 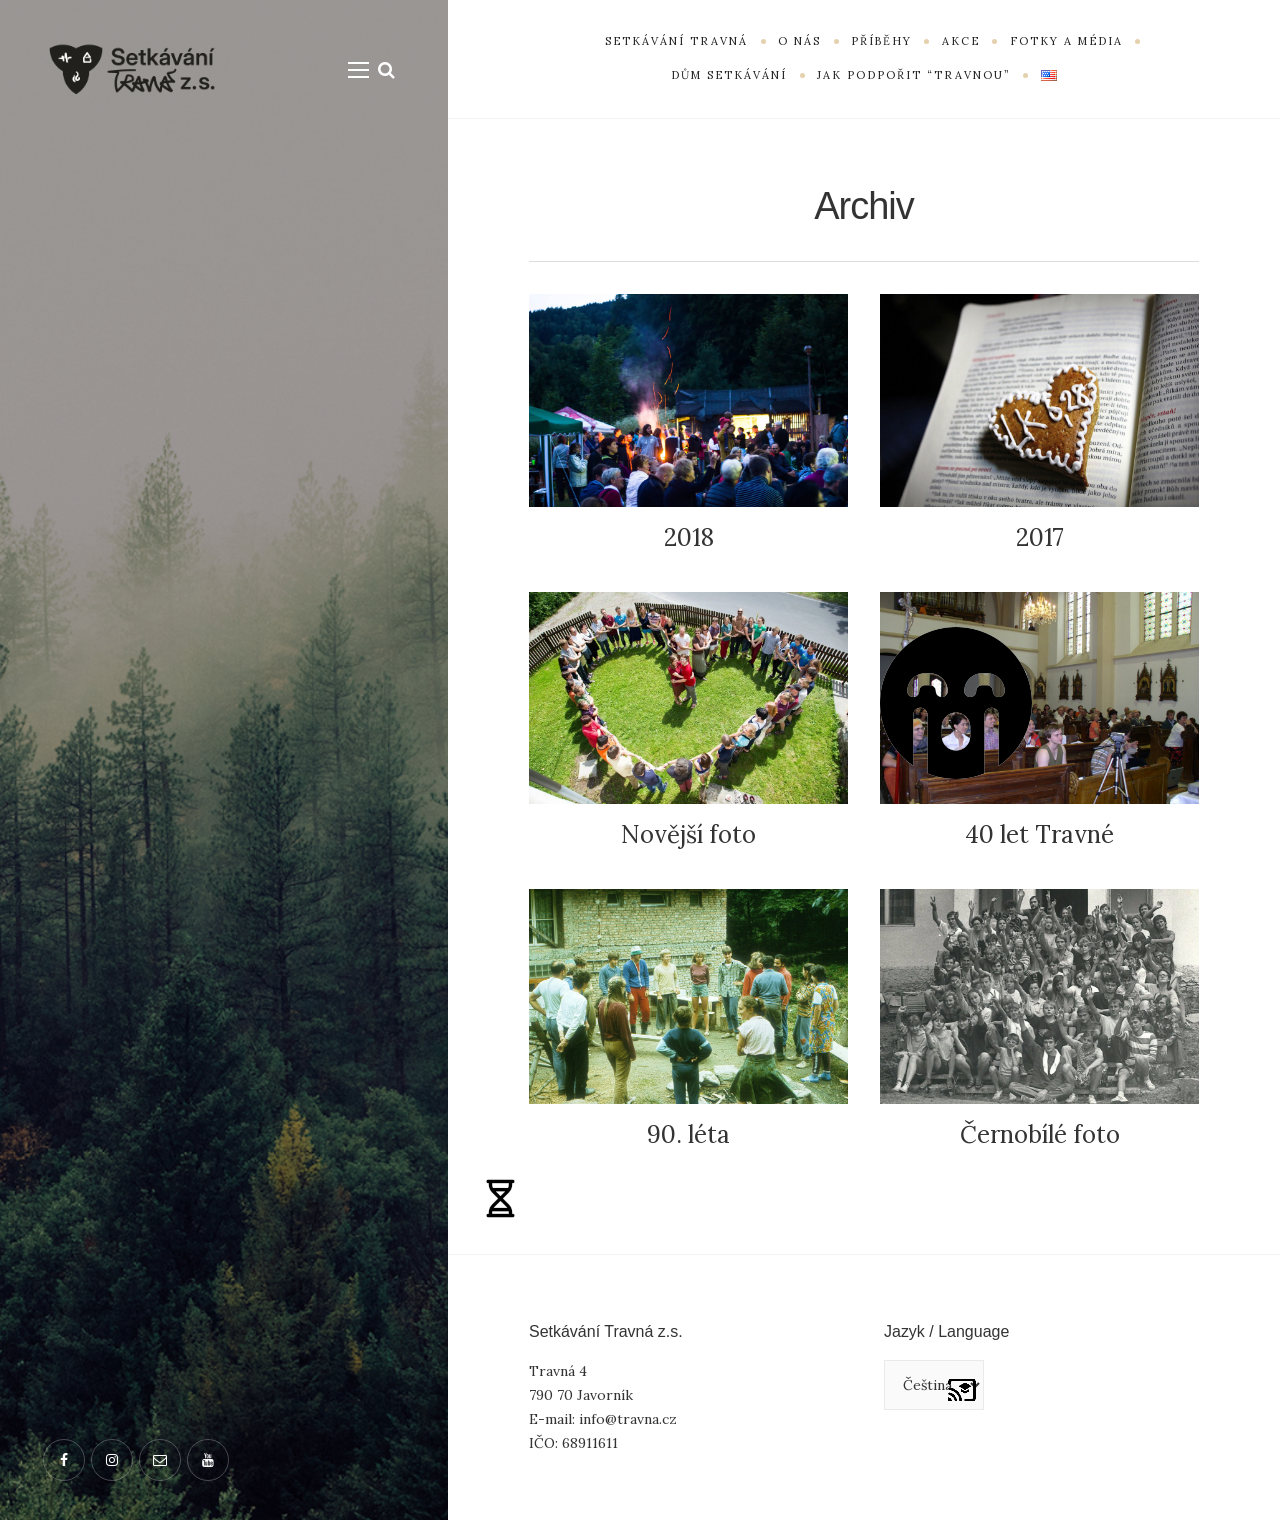 What do you see at coordinates (962, 1390) in the screenshot?
I see `cast or share educational content to a display` at bounding box center [962, 1390].